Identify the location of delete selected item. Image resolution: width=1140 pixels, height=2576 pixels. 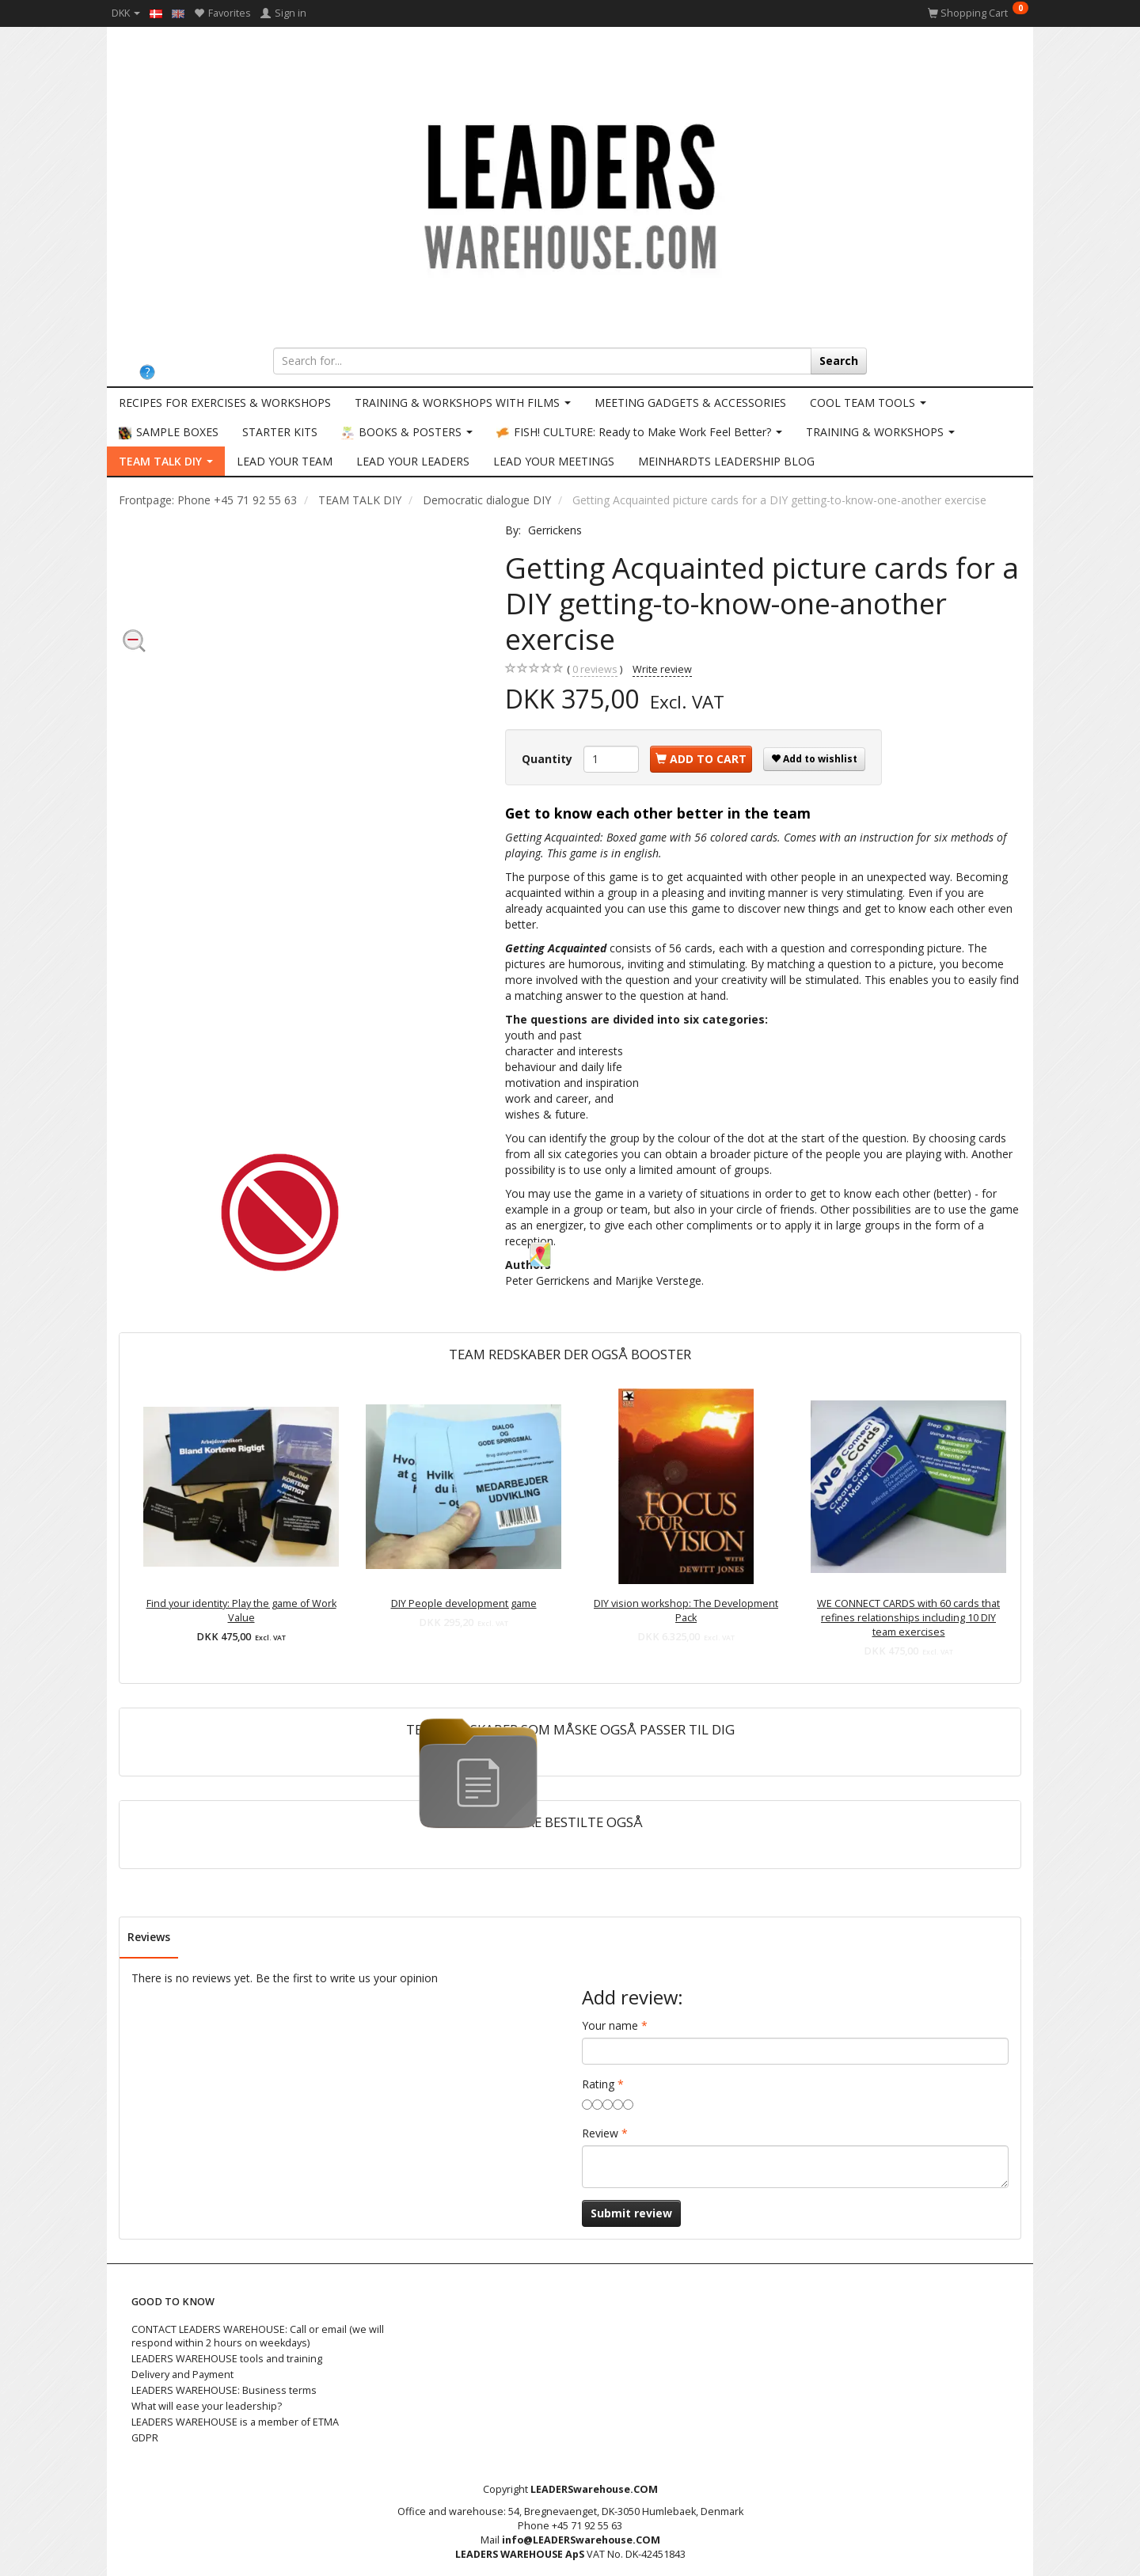
(279, 1212).